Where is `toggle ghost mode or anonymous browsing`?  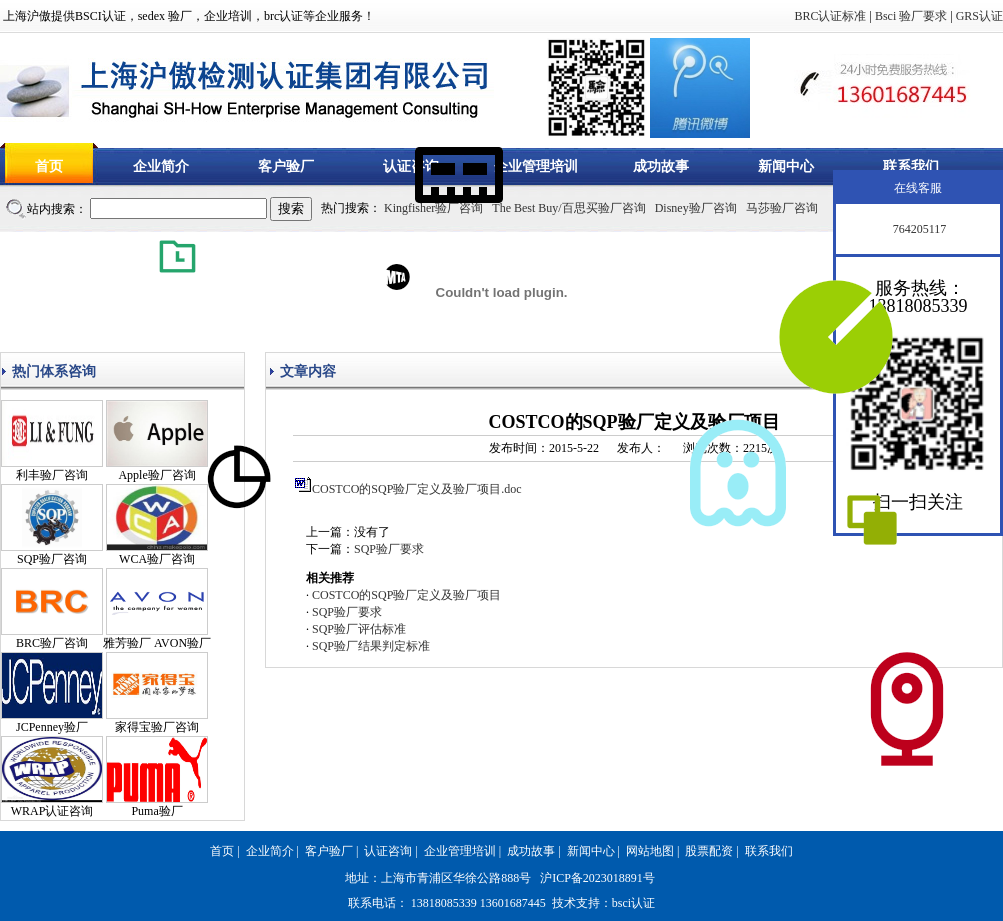 toggle ghost mode or anonymous browsing is located at coordinates (738, 473).